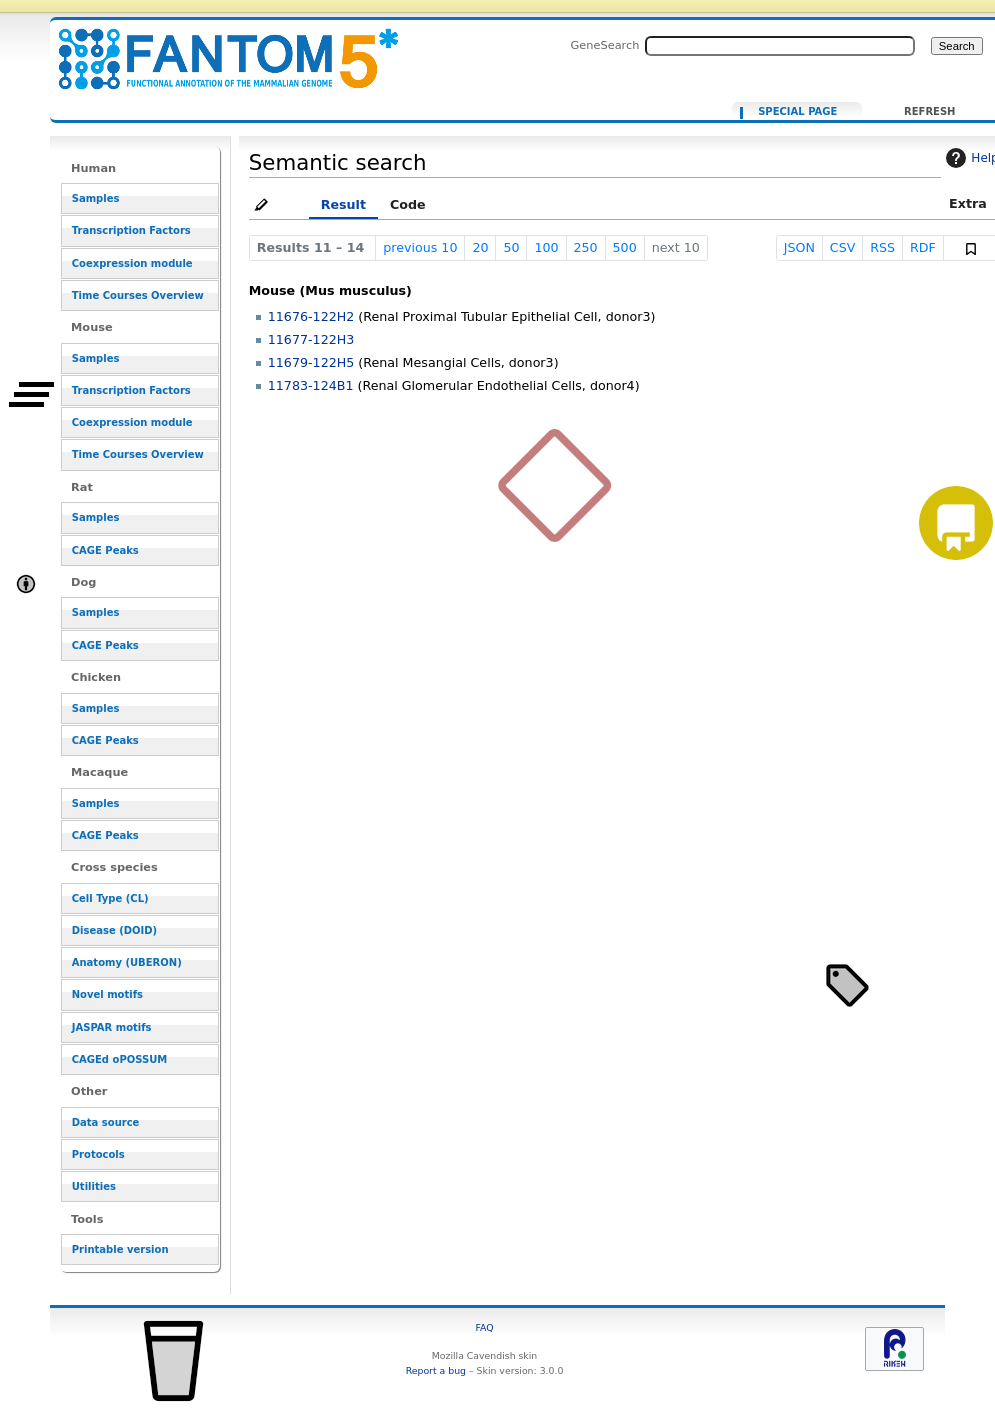  Describe the element at coordinates (956, 523) in the screenshot. I see `repository activity in your feed` at that location.